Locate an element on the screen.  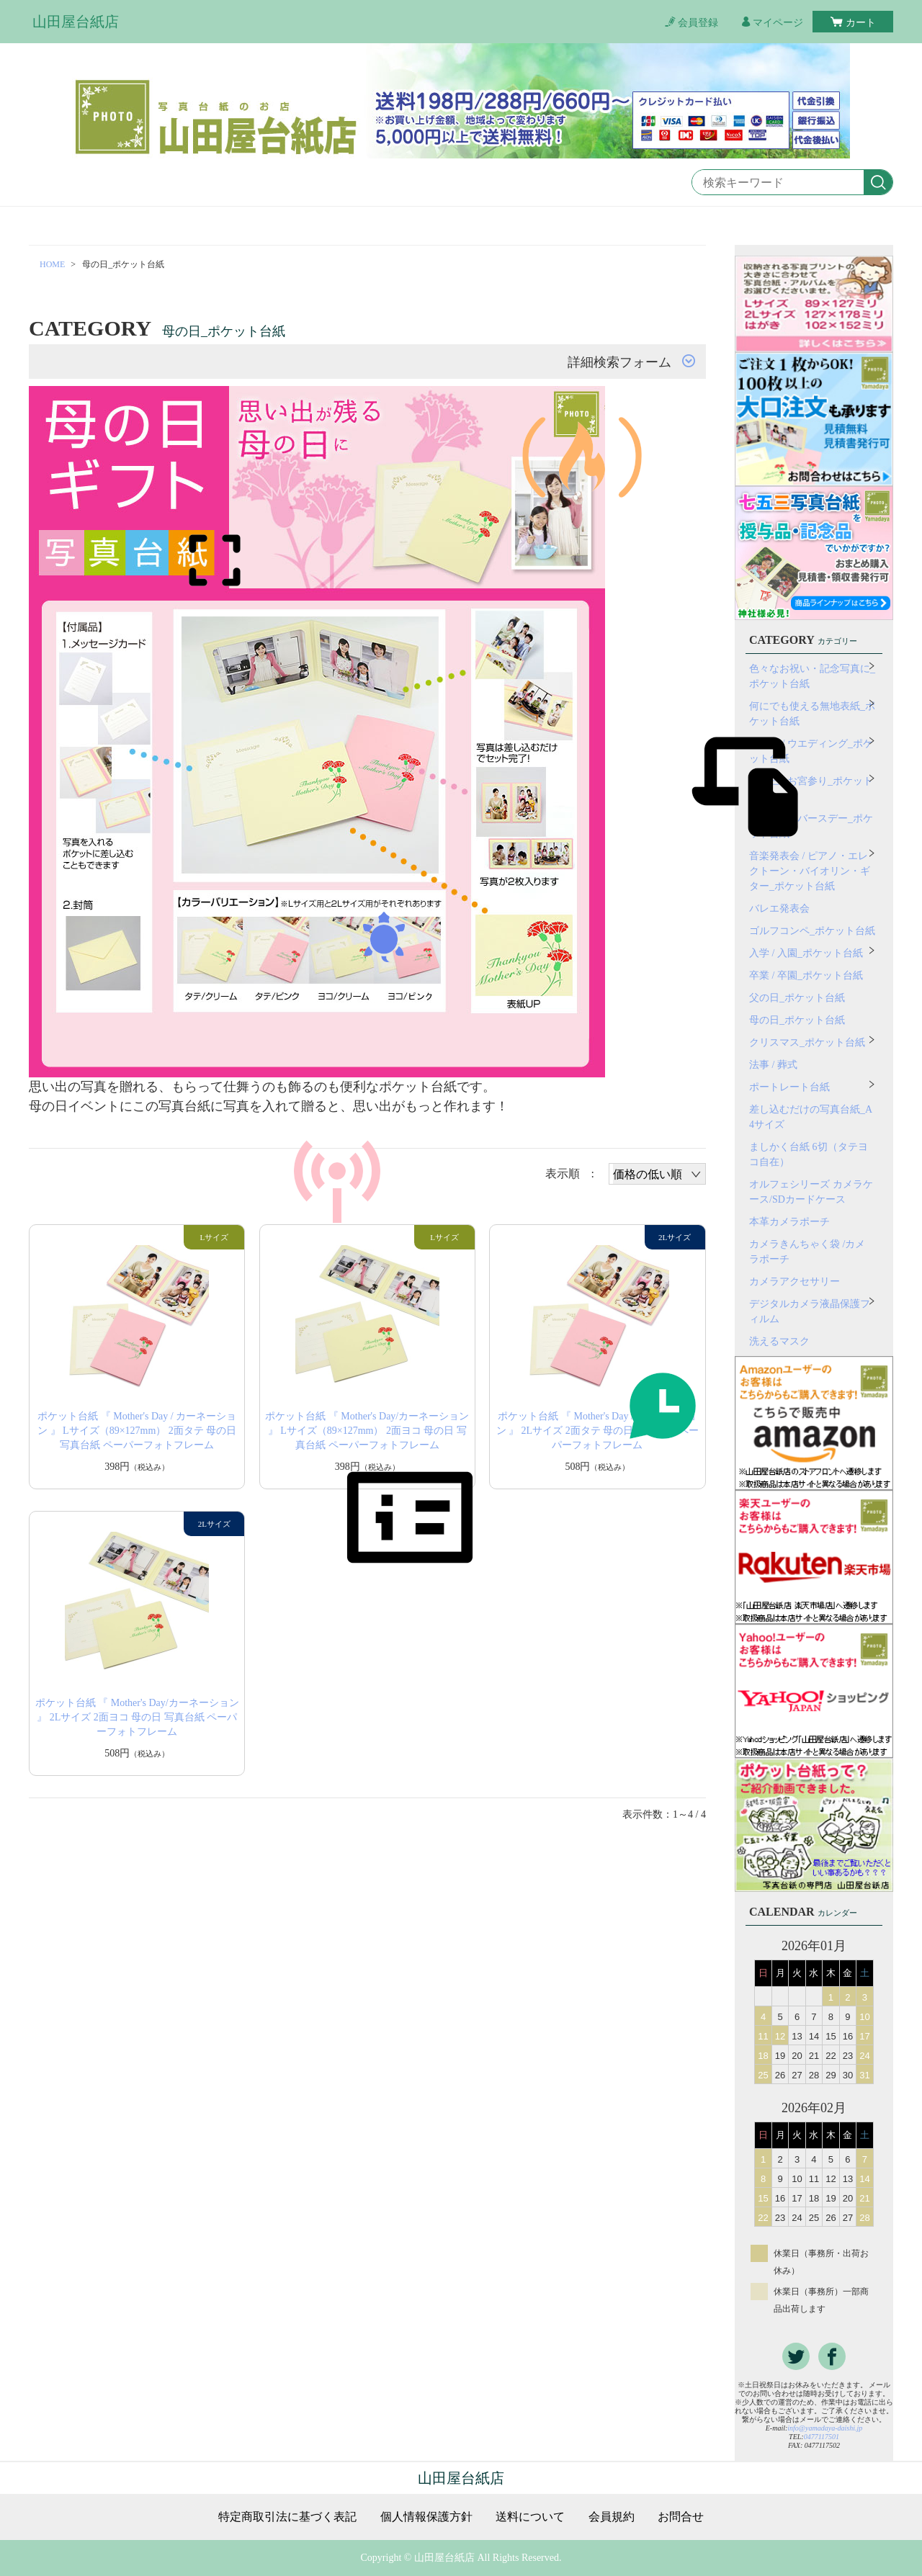
start a live broadcast or stream is located at coordinates (337, 1180).